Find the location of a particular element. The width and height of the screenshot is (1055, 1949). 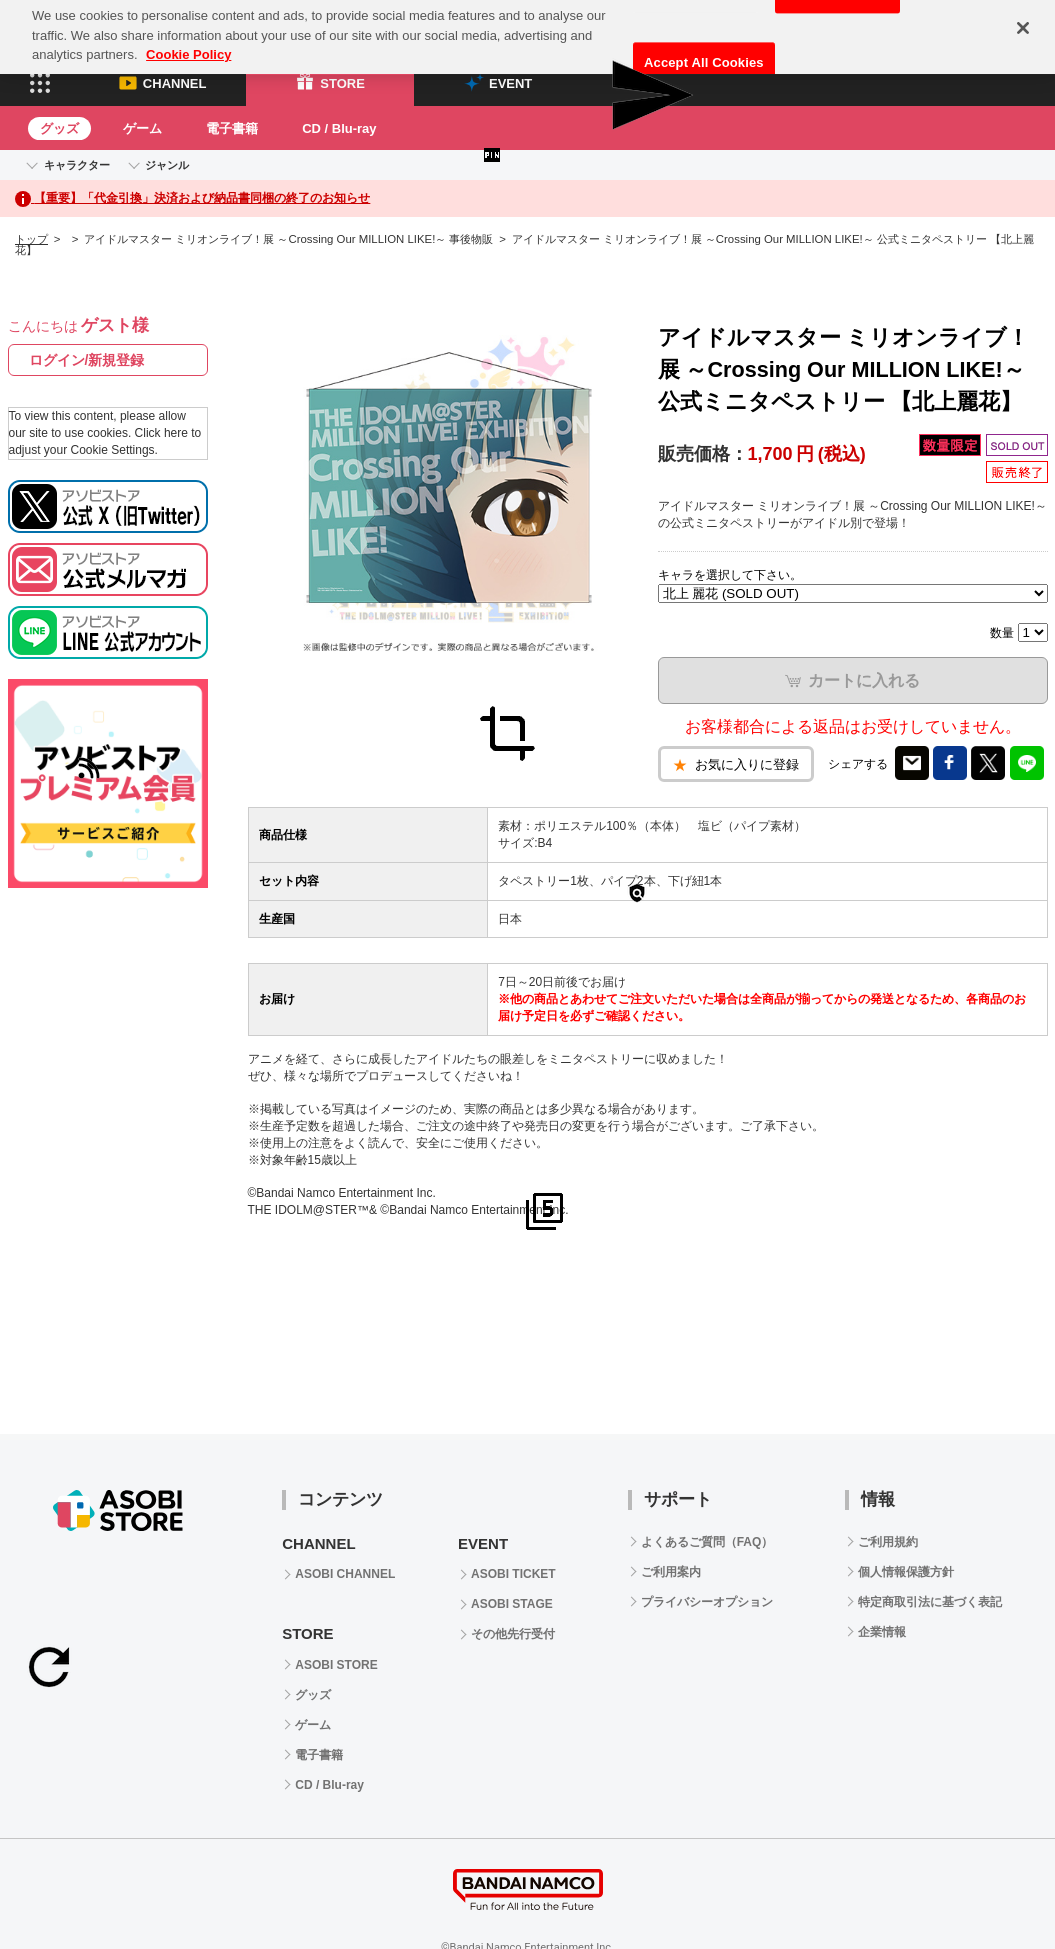

crop an image is located at coordinates (507, 733).